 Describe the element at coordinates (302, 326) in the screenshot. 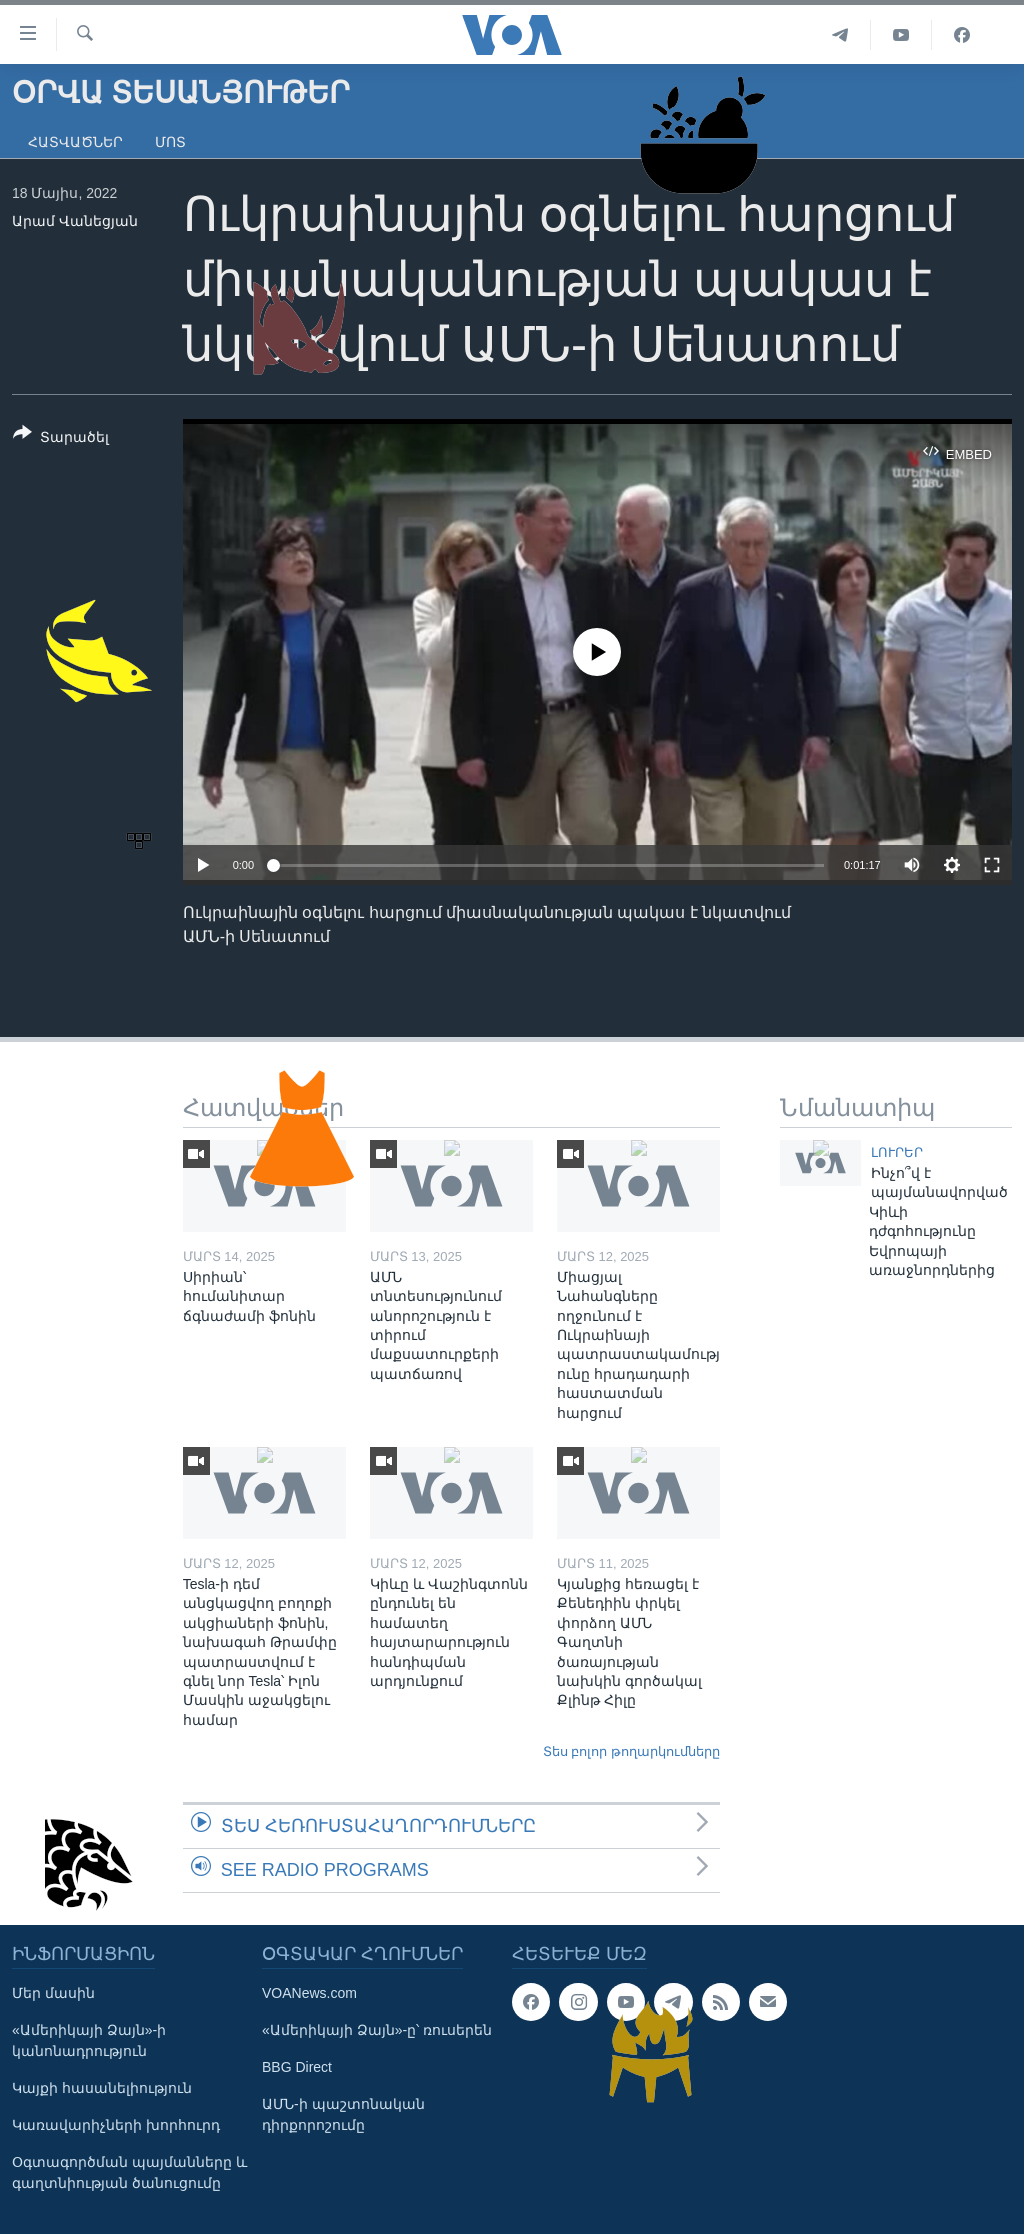

I see `select rhinoceros or rhino character` at that location.